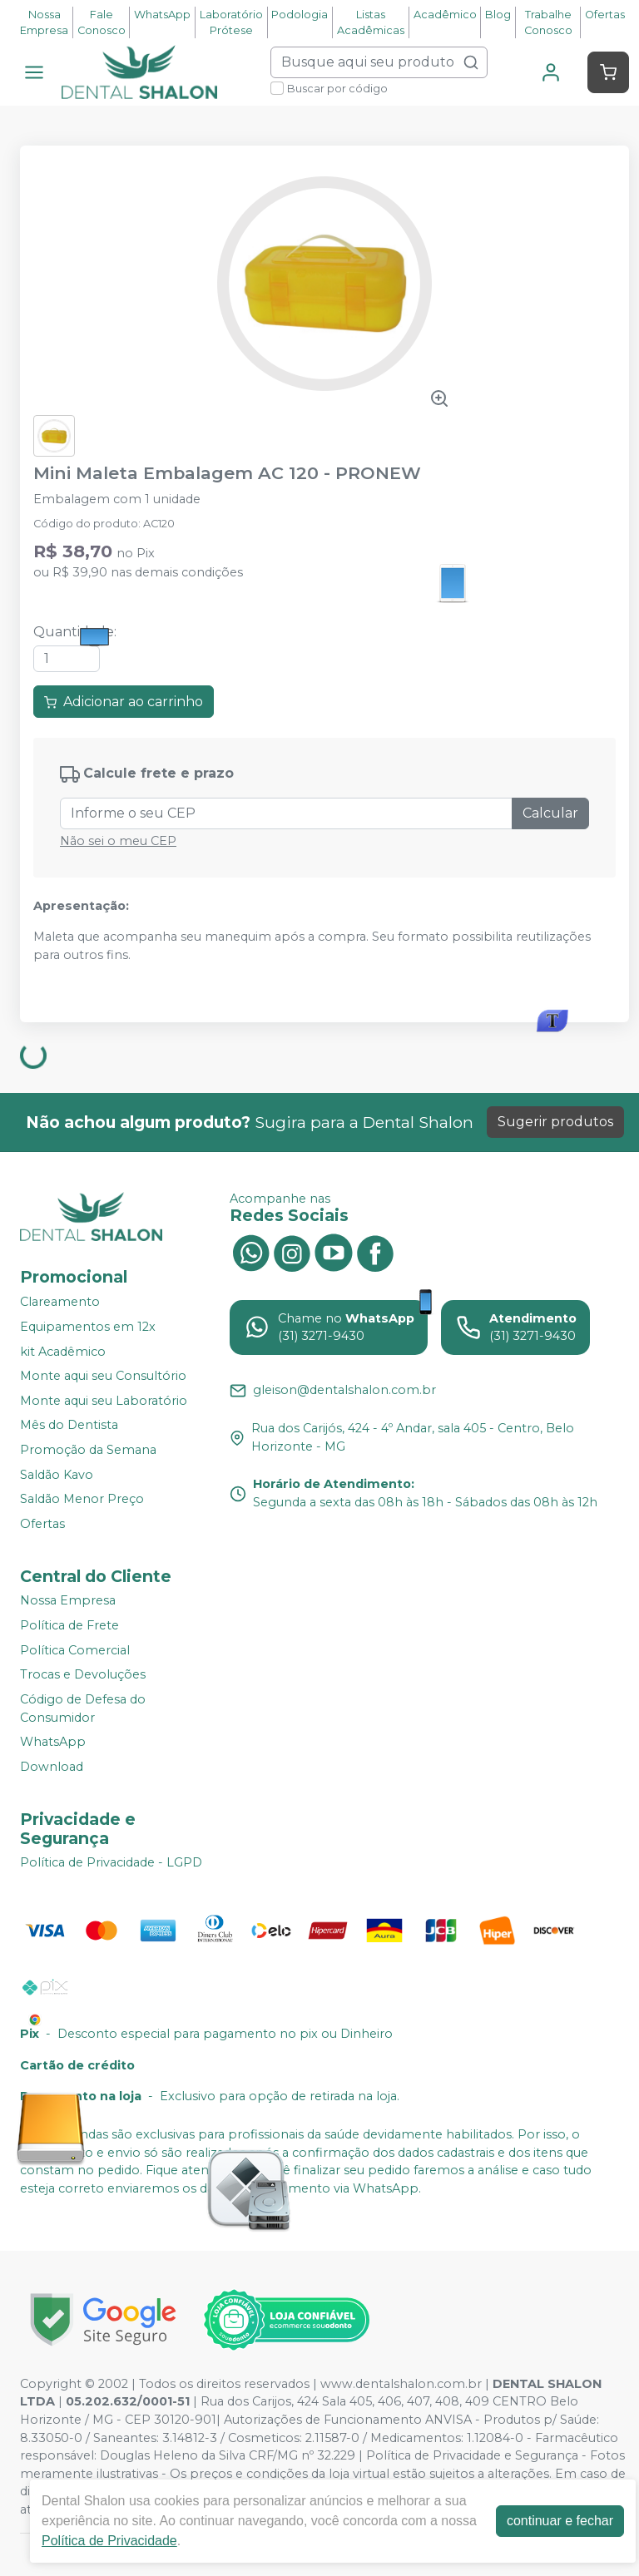 This screenshot has width=639, height=2576. What do you see at coordinates (35, 2020) in the screenshot?
I see `open Google Chrome browser` at bounding box center [35, 2020].